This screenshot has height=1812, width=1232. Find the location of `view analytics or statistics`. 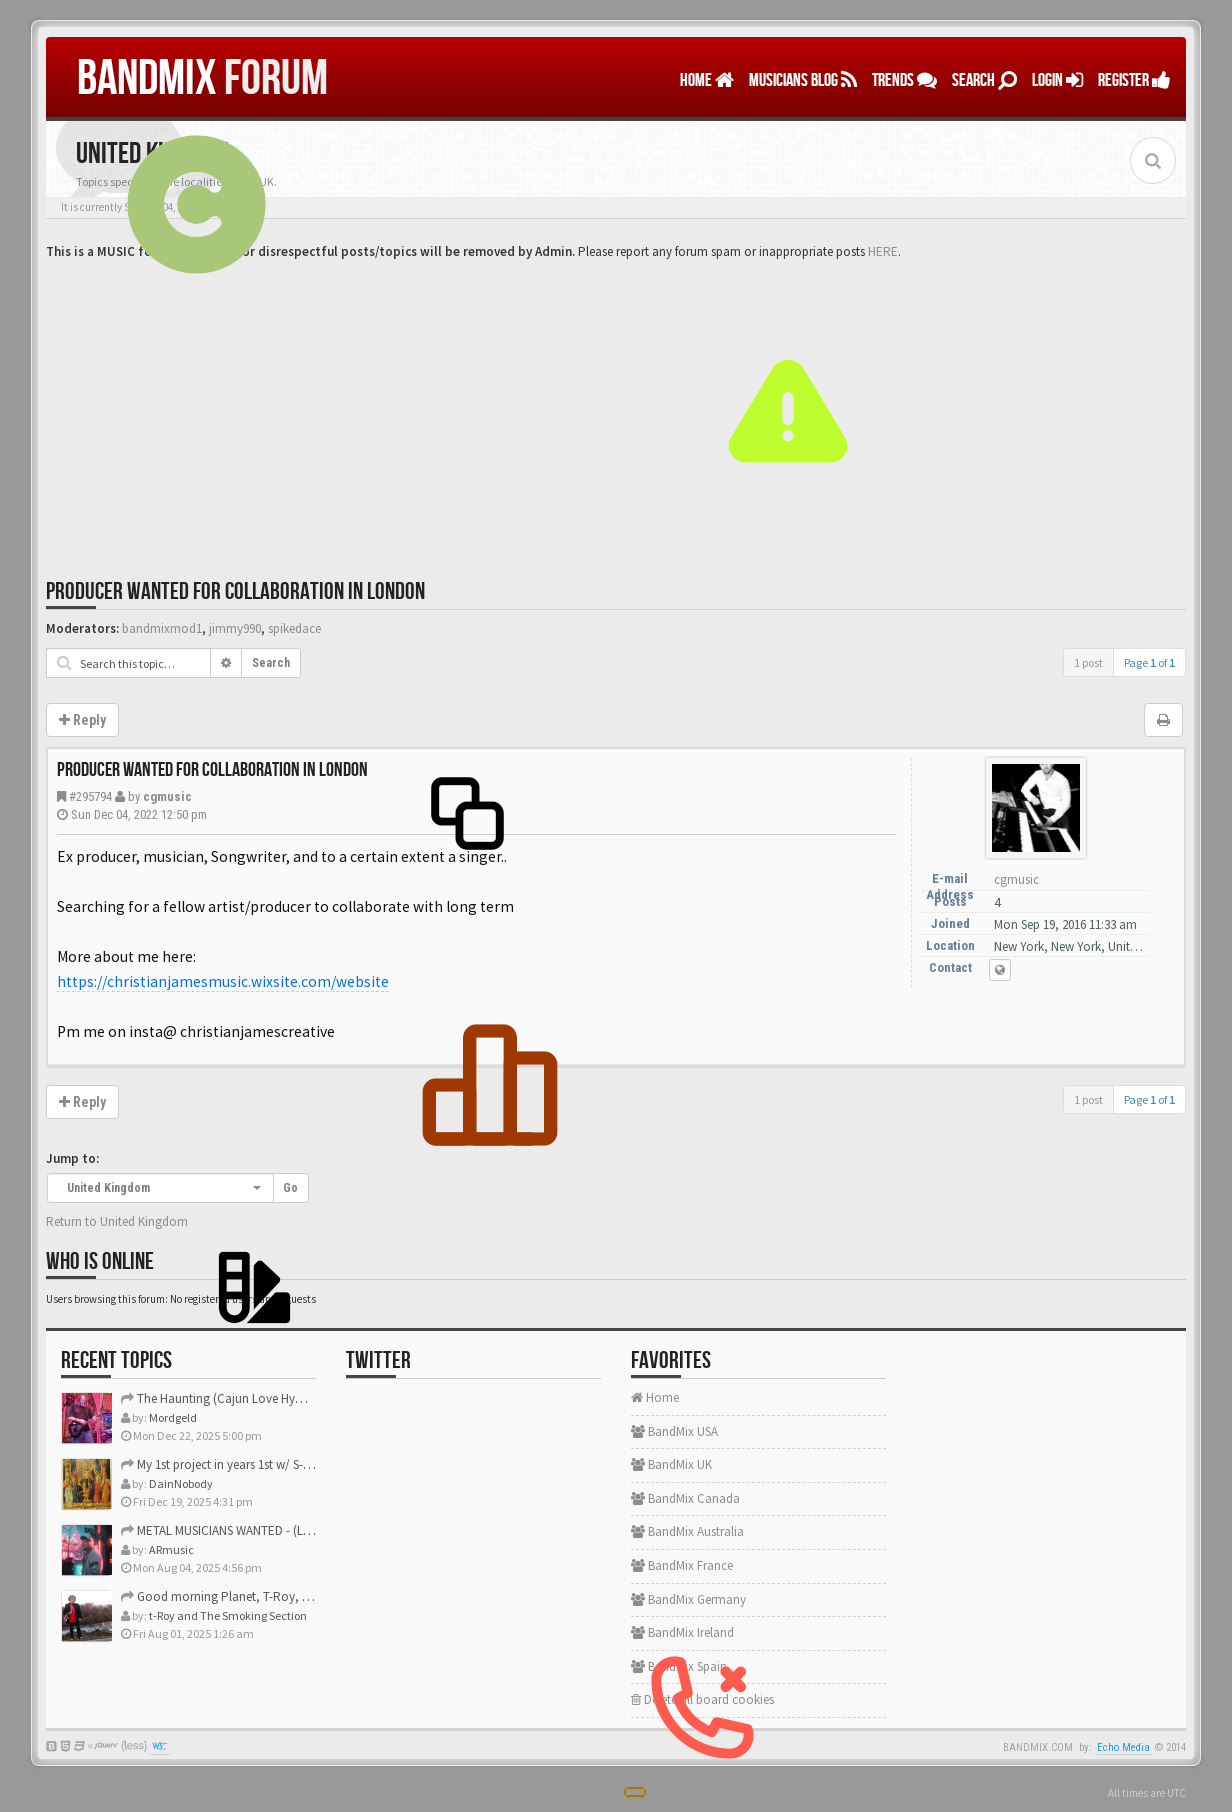

view analytics or statistics is located at coordinates (490, 1085).